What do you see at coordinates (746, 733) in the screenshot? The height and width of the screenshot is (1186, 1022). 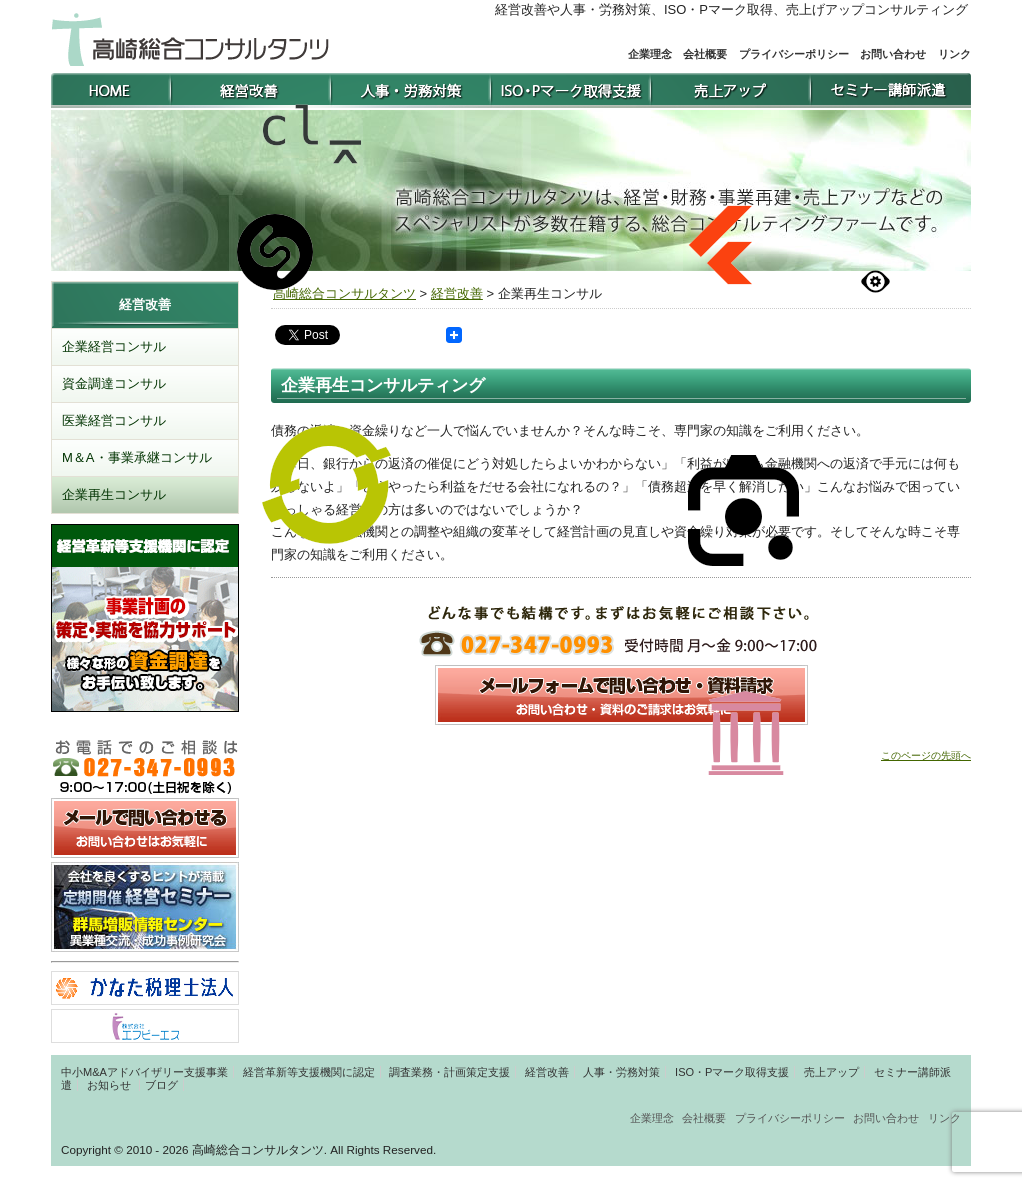 I see `visit the Internet Archive website` at bounding box center [746, 733].